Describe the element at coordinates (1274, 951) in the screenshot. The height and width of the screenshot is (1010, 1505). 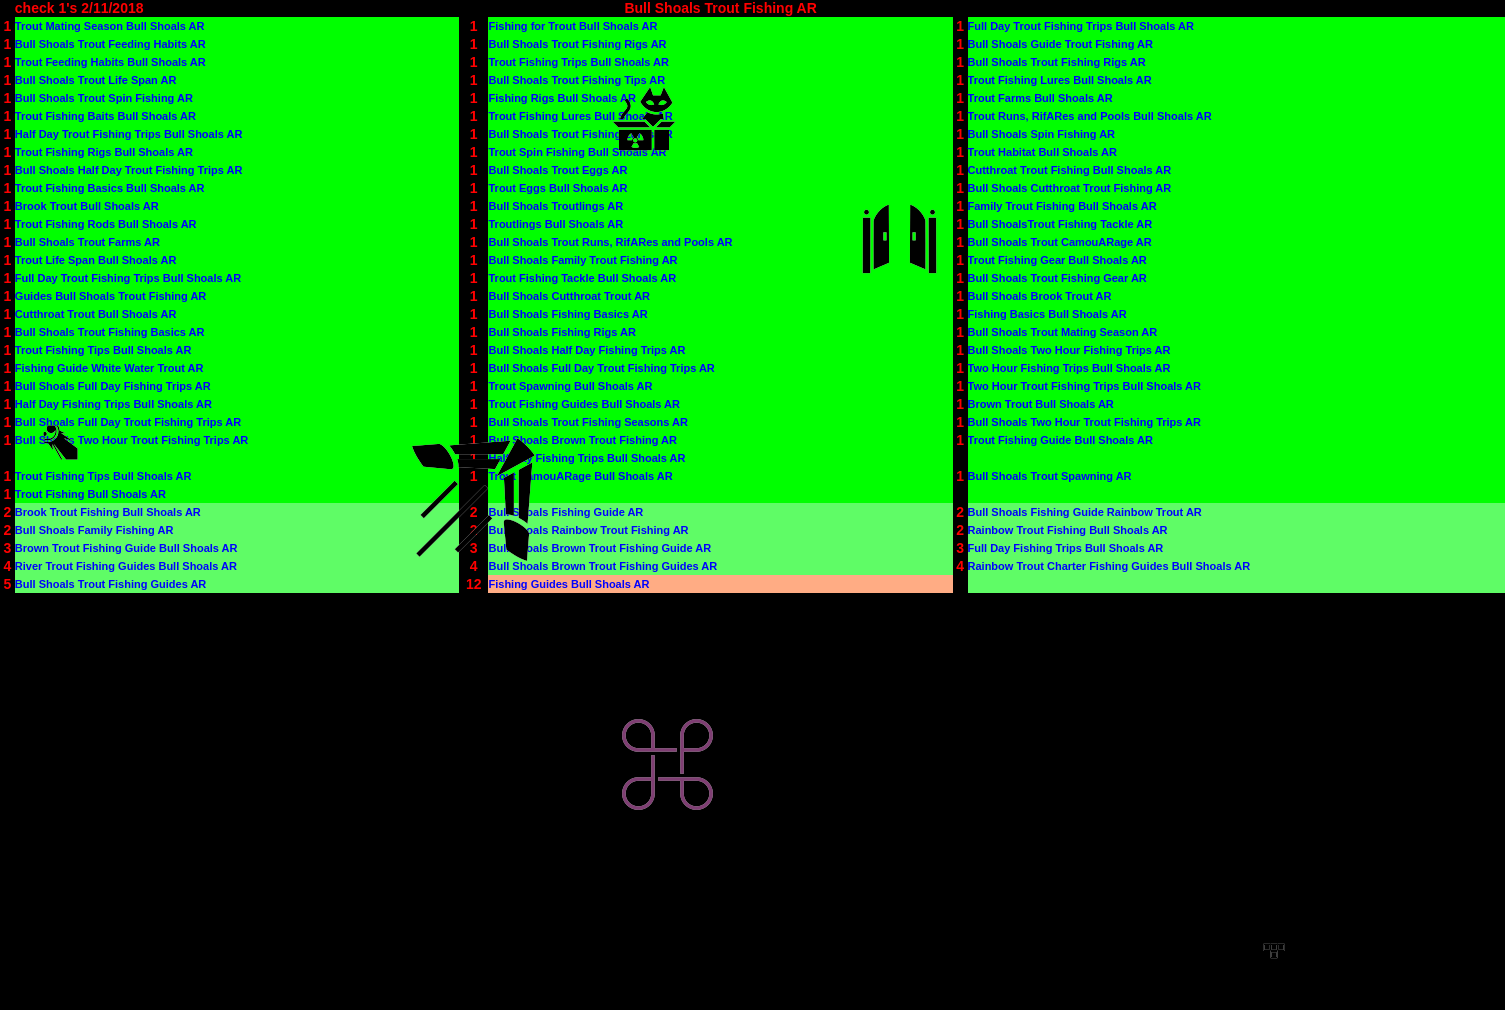
I see `place a t-shaped tetris block` at that location.